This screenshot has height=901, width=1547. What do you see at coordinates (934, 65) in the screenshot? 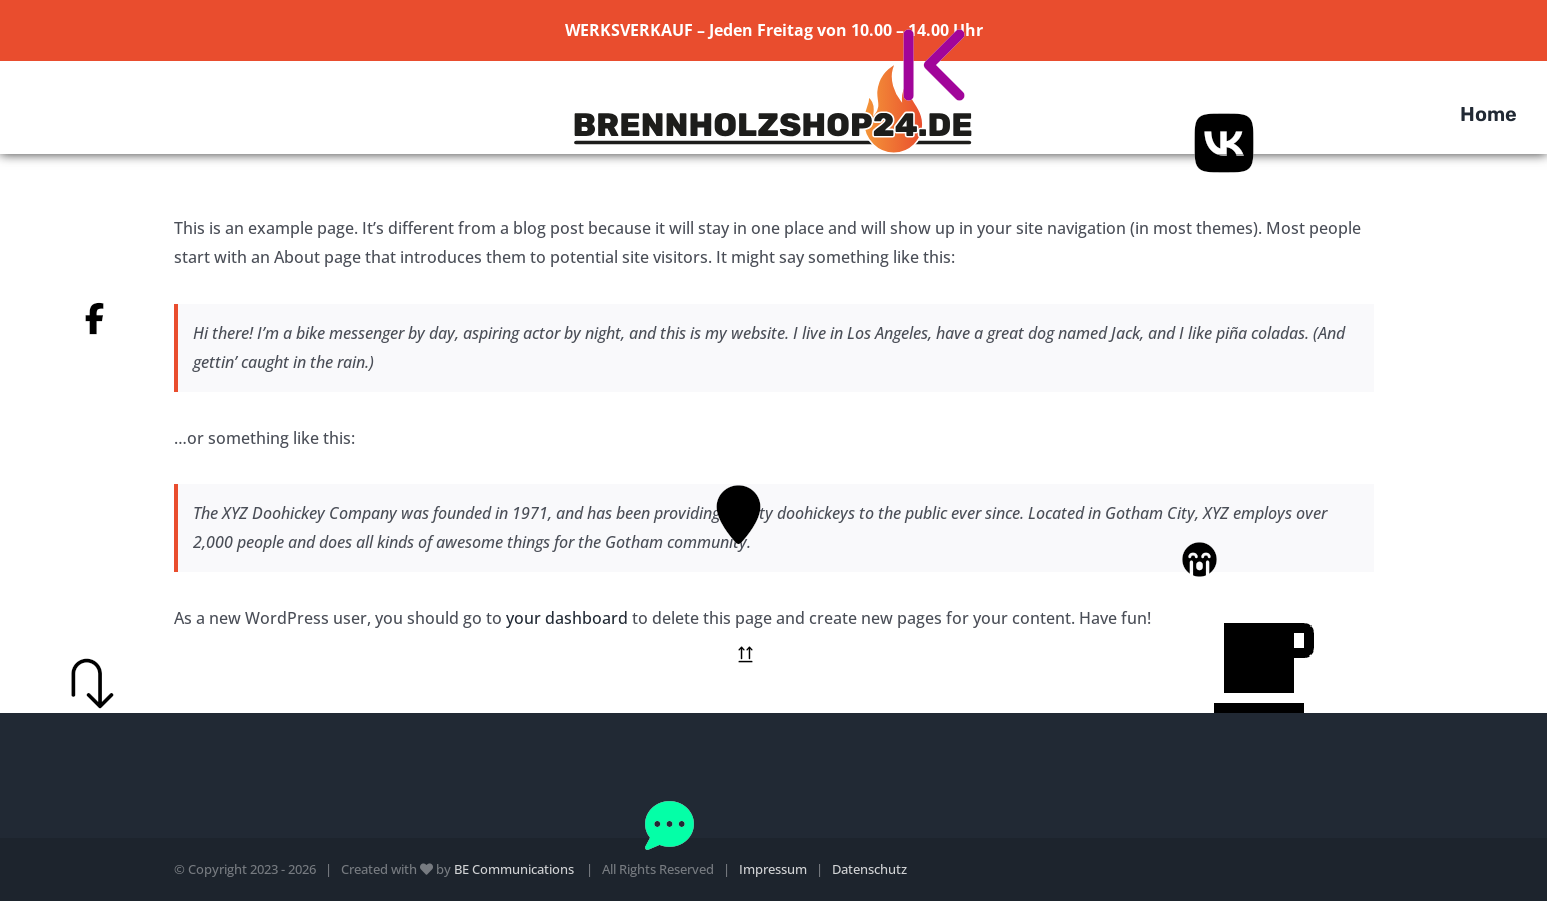
I see `skip to the beginning` at bounding box center [934, 65].